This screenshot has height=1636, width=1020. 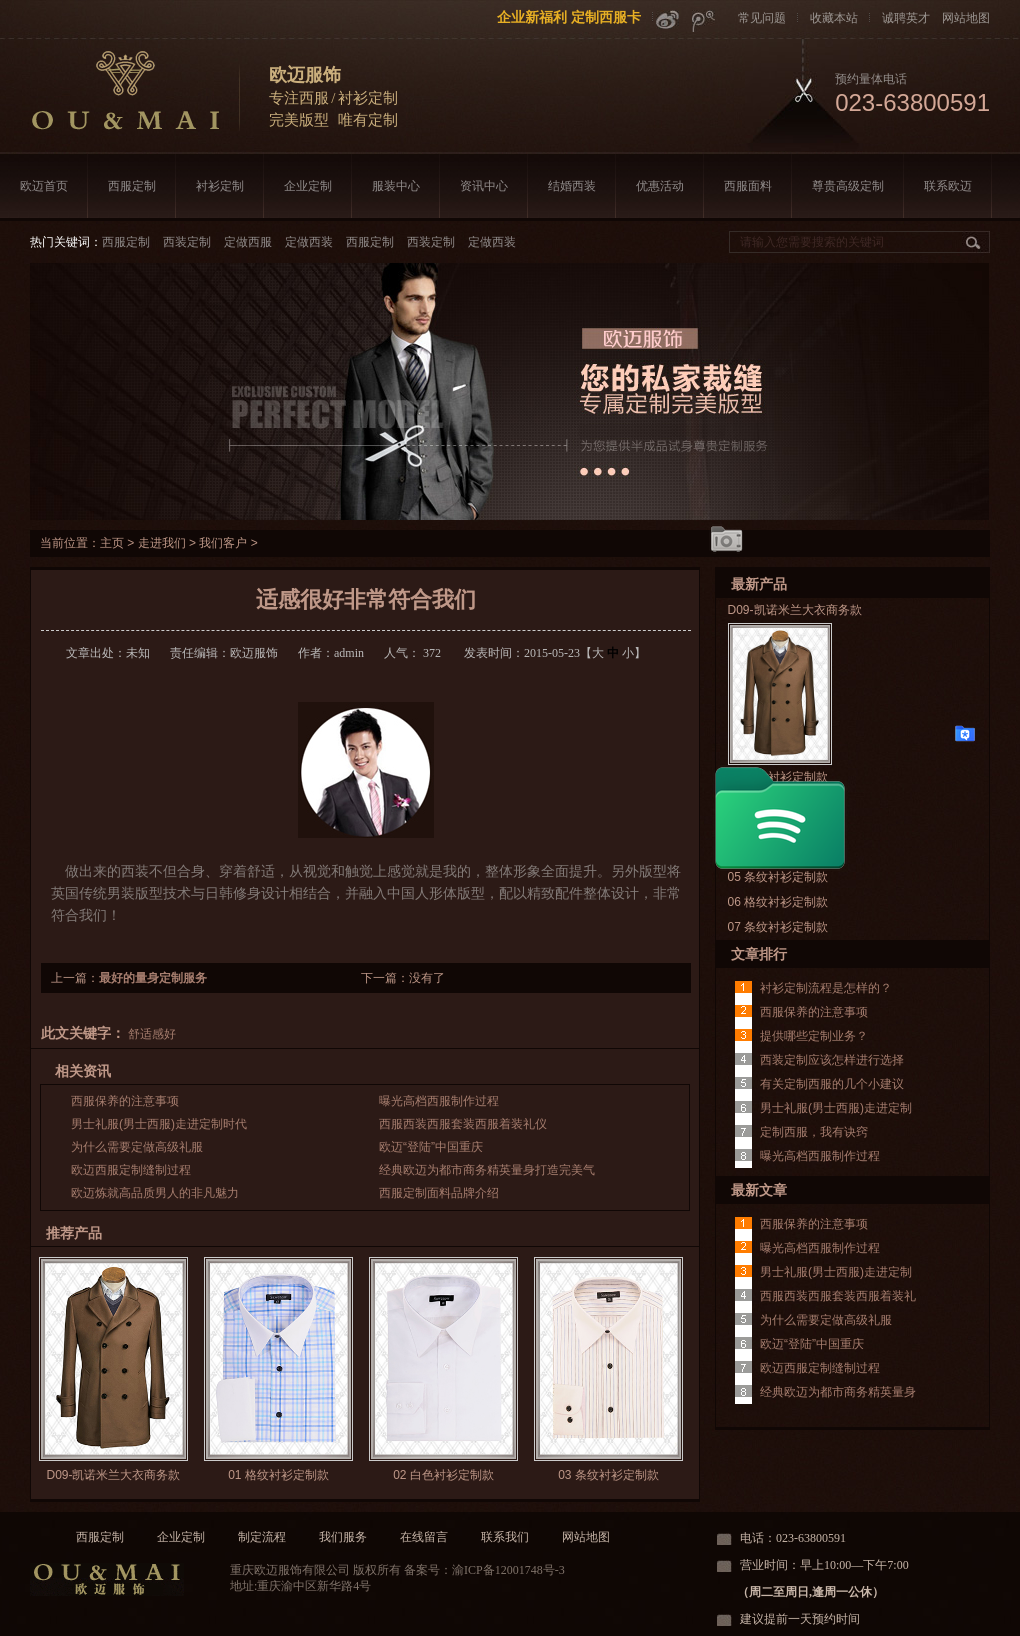 What do you see at coordinates (779, 821) in the screenshot?
I see `open folder containing Spotify downloads` at bounding box center [779, 821].